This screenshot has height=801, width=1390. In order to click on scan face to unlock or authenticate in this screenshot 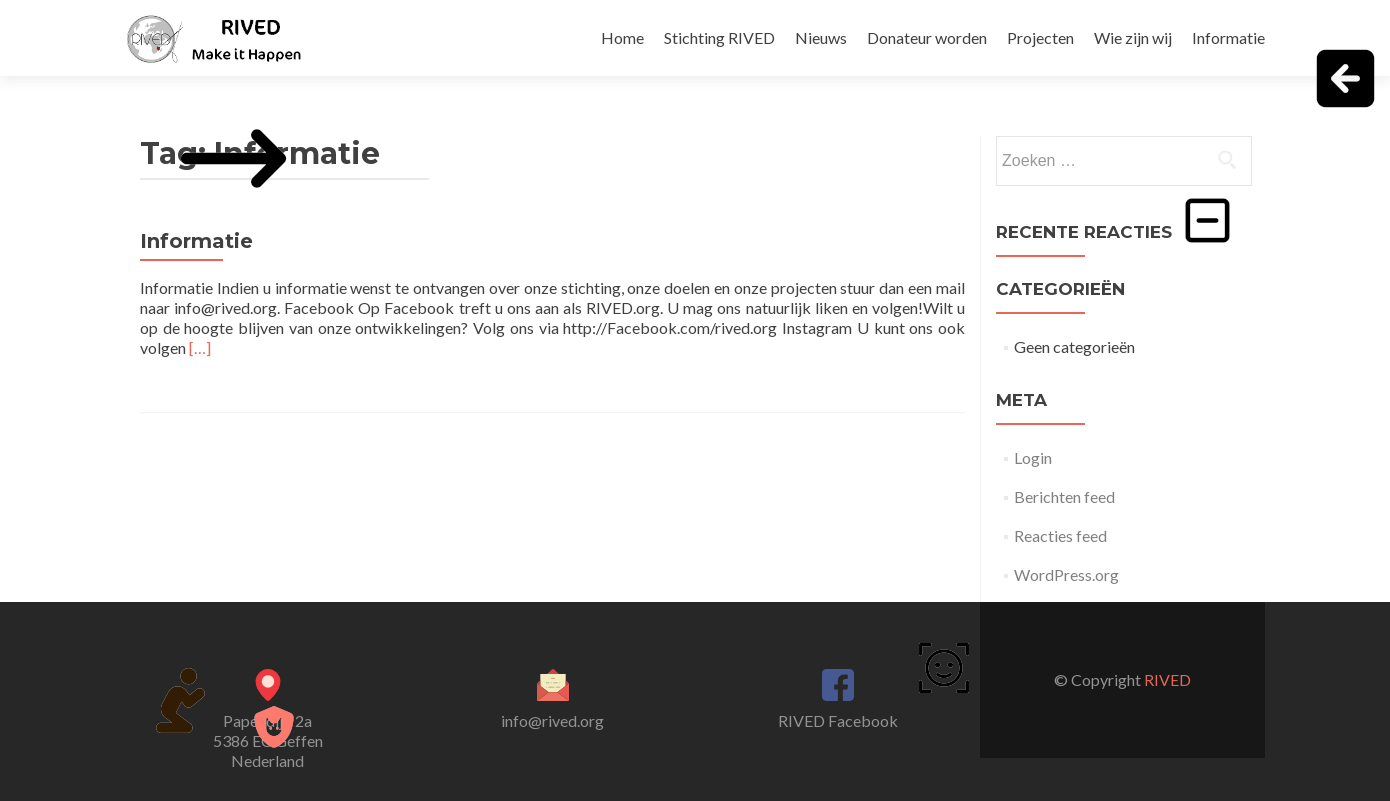, I will do `click(944, 668)`.